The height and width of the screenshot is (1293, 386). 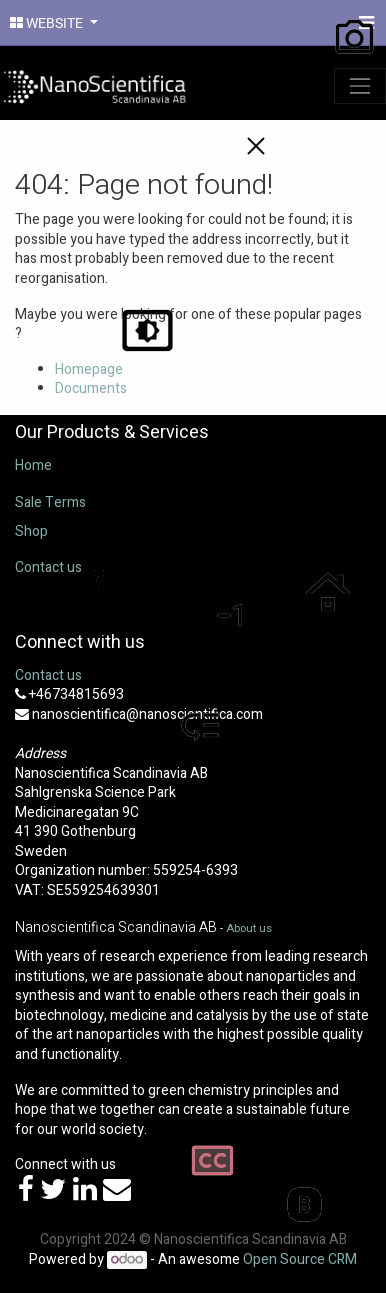 I want to click on take a photo, so click(x=354, y=38).